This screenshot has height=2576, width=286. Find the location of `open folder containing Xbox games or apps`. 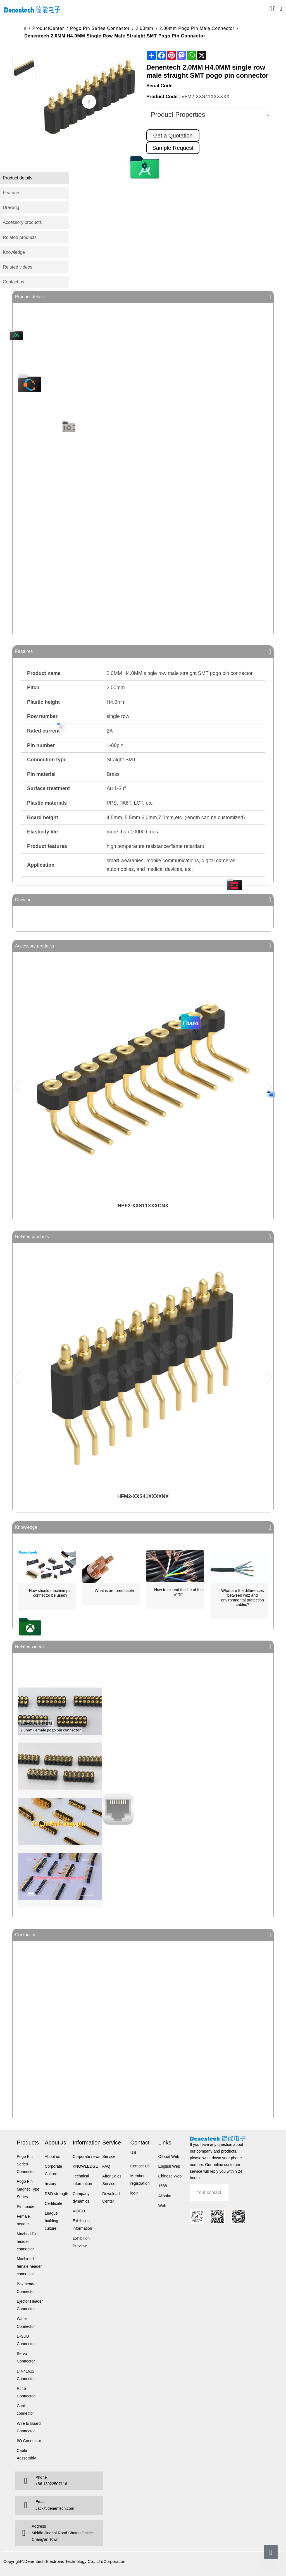

open folder containing Xbox games or apps is located at coordinates (30, 1627).